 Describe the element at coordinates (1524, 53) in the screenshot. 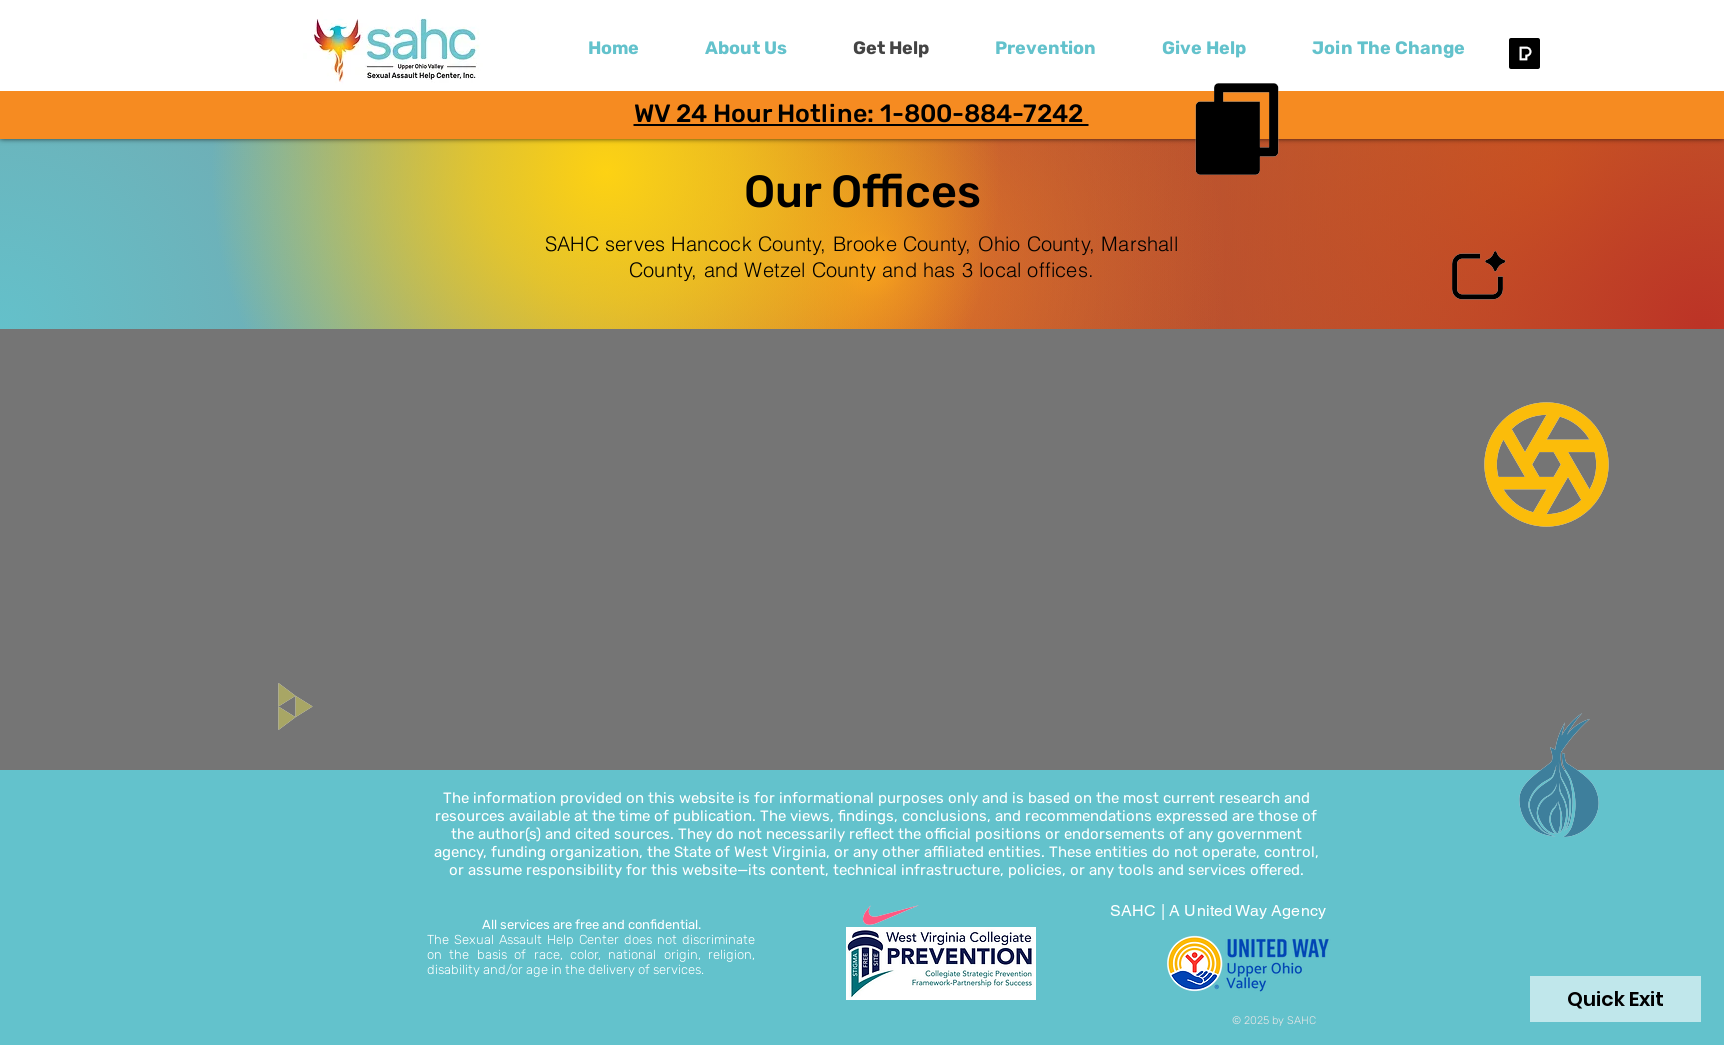

I see `open the Pexels app or website` at that location.